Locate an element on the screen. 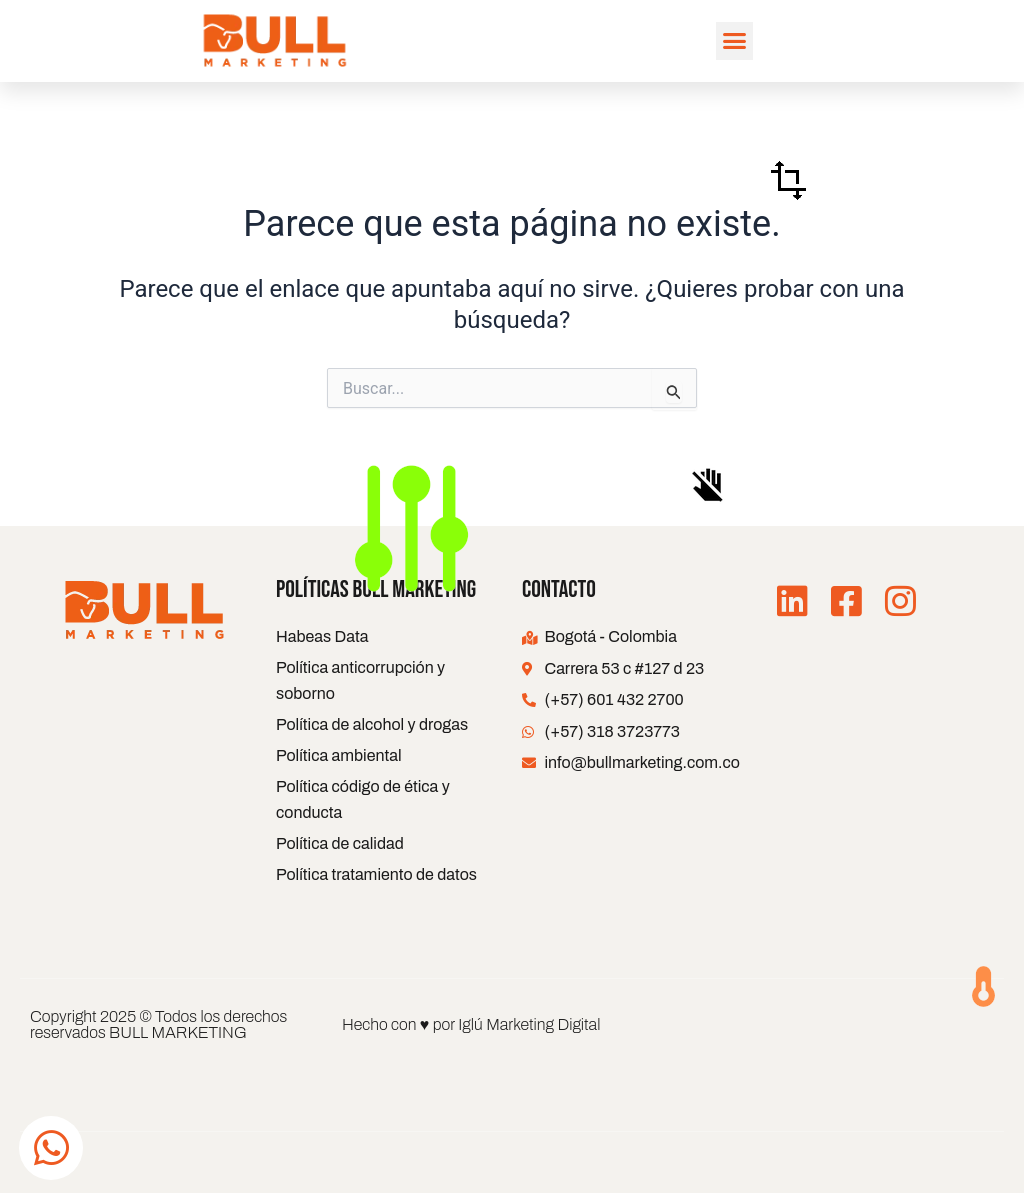 This screenshot has height=1193, width=1024. indicates moderate temperature level is located at coordinates (983, 986).